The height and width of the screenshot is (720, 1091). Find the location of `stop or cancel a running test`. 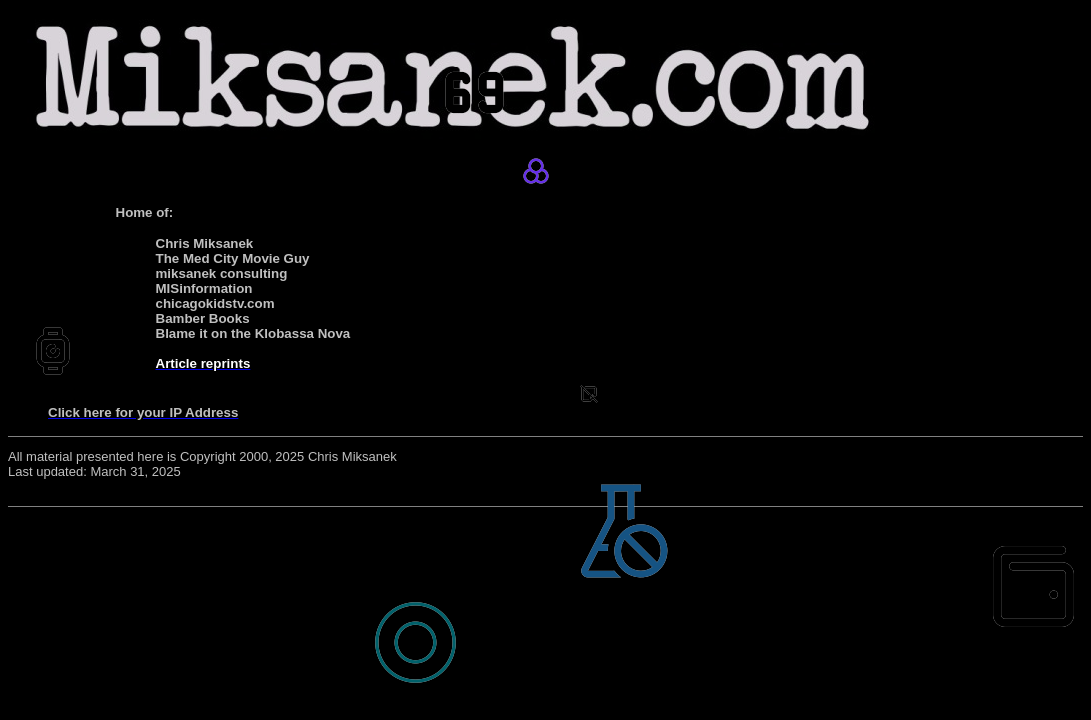

stop or cancel a running test is located at coordinates (621, 531).